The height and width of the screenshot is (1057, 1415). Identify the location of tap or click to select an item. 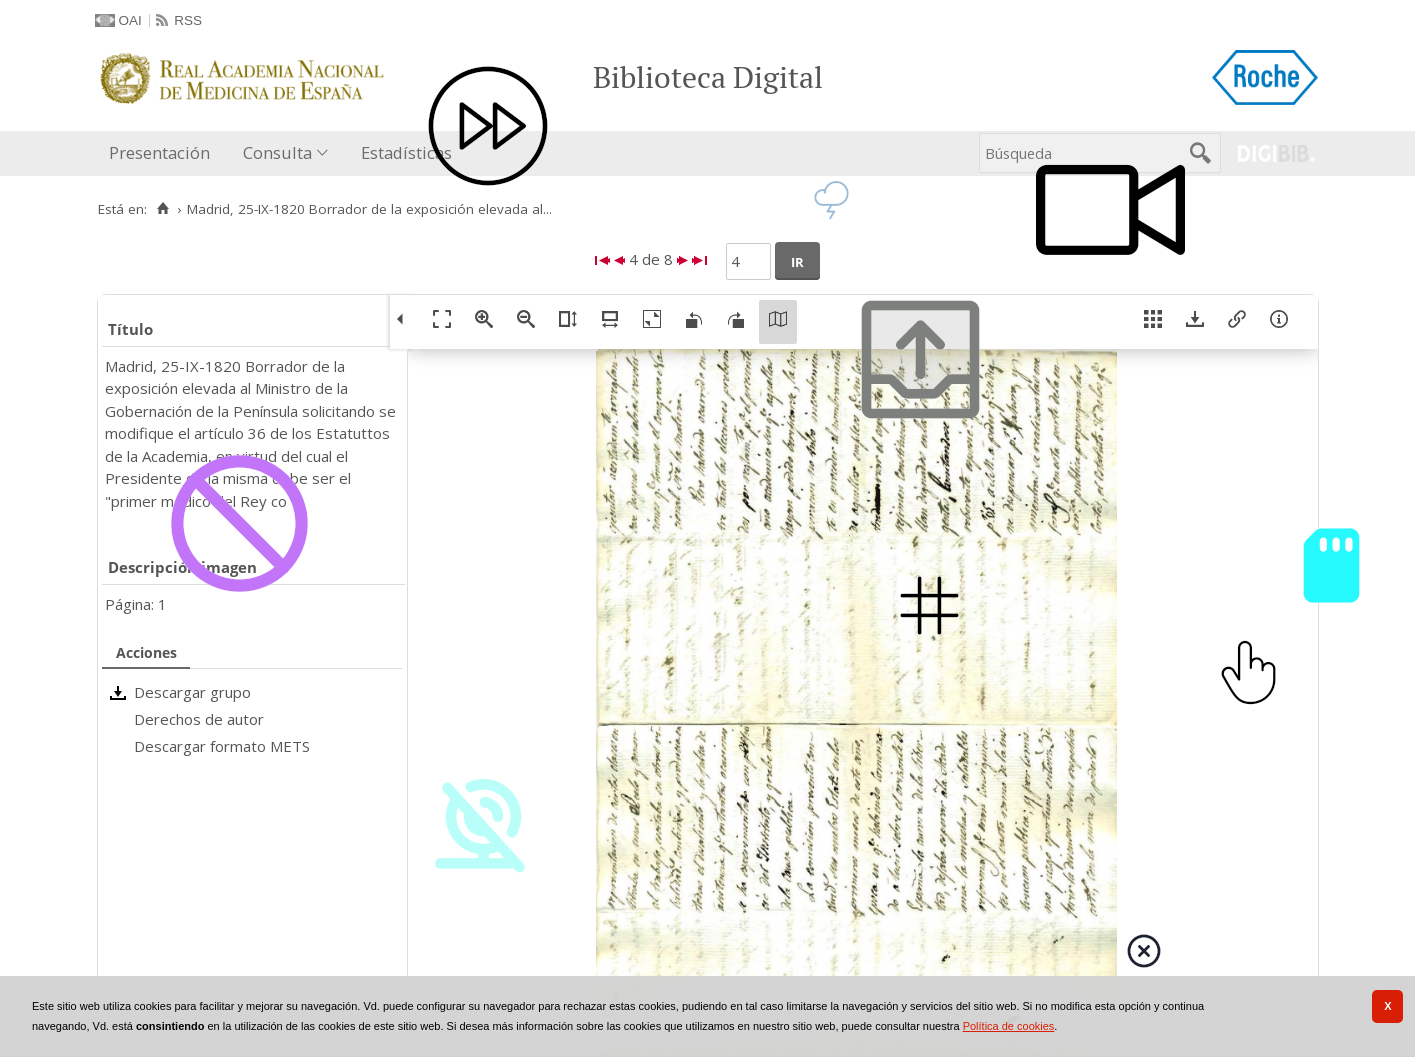
(1248, 672).